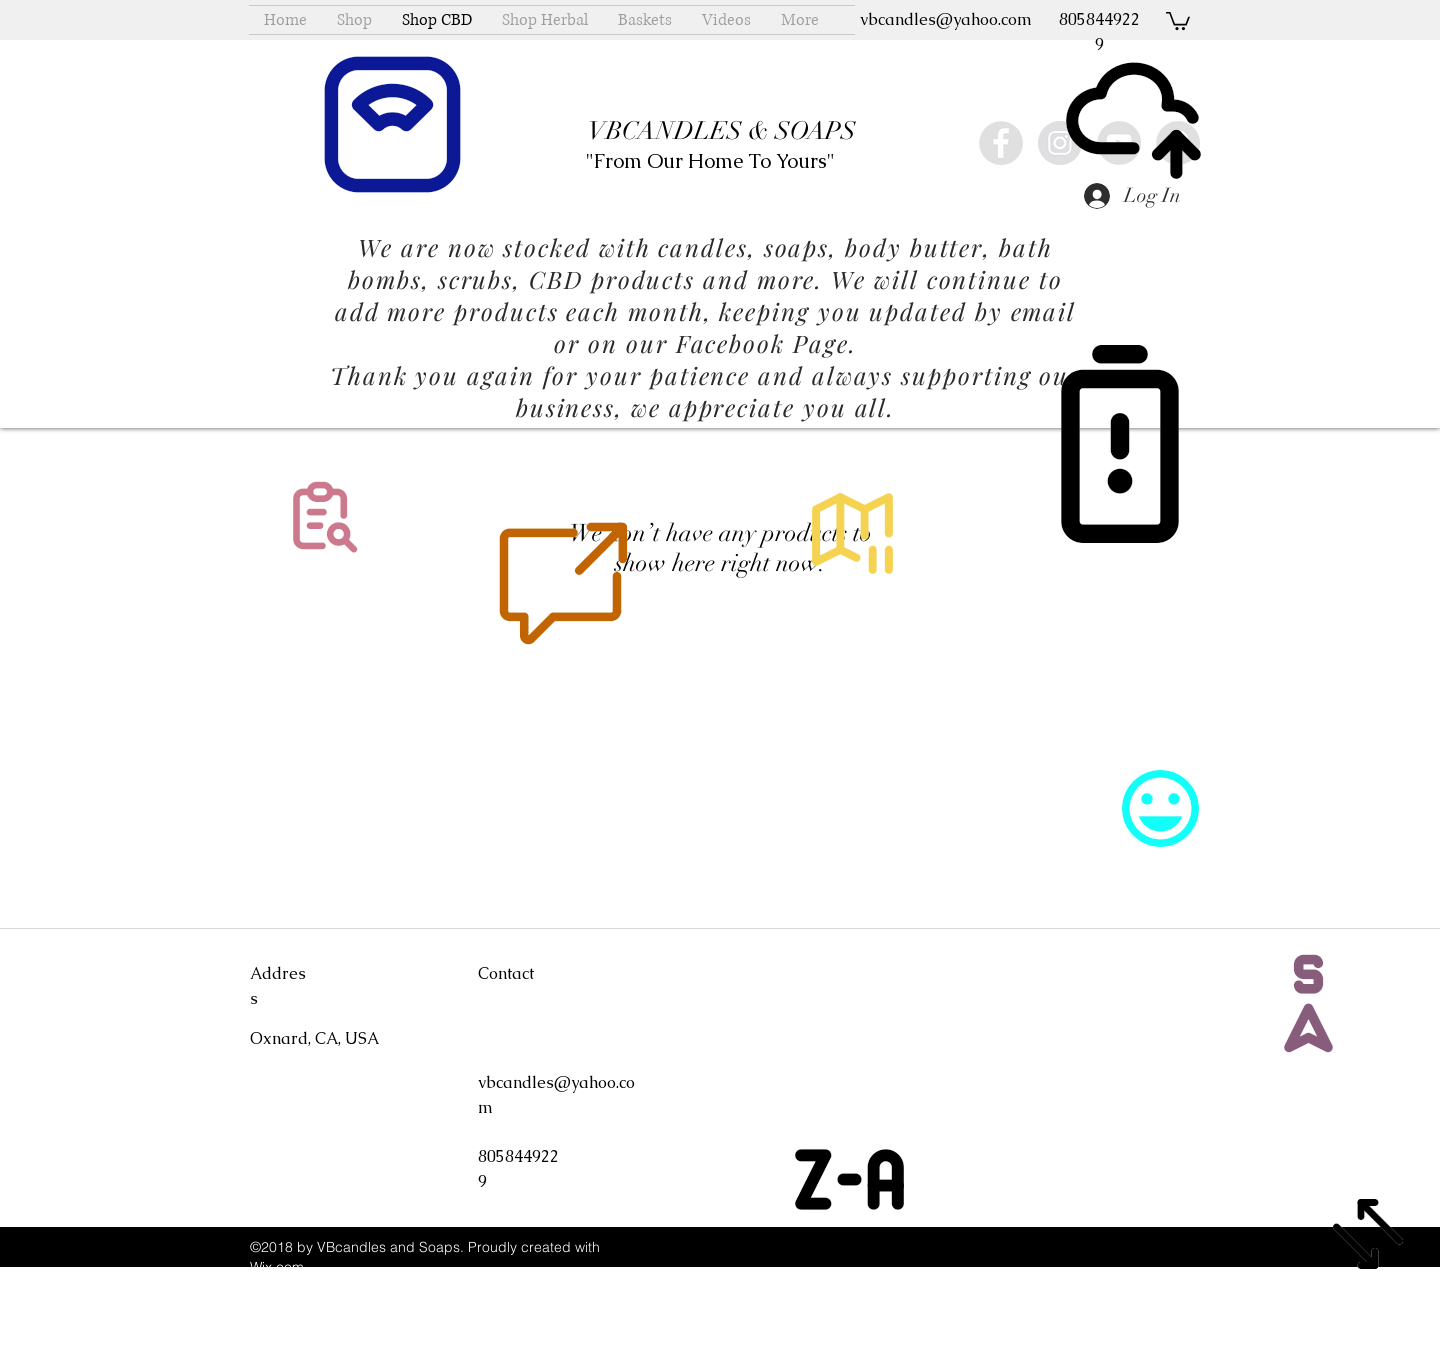  I want to click on view cross-referenced issues or pull requests, so click(560, 583).